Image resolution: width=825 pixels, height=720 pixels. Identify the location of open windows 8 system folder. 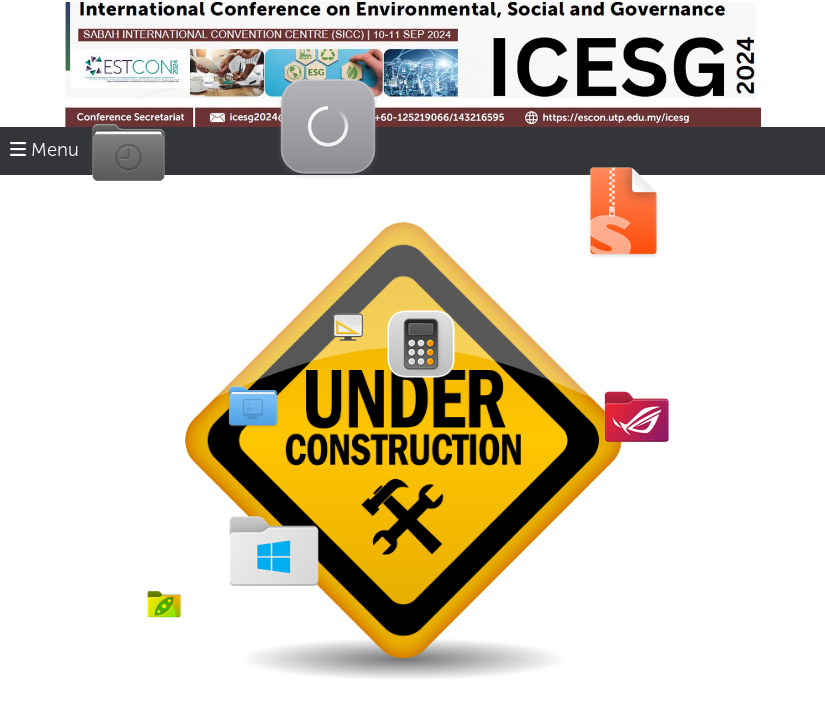
(273, 553).